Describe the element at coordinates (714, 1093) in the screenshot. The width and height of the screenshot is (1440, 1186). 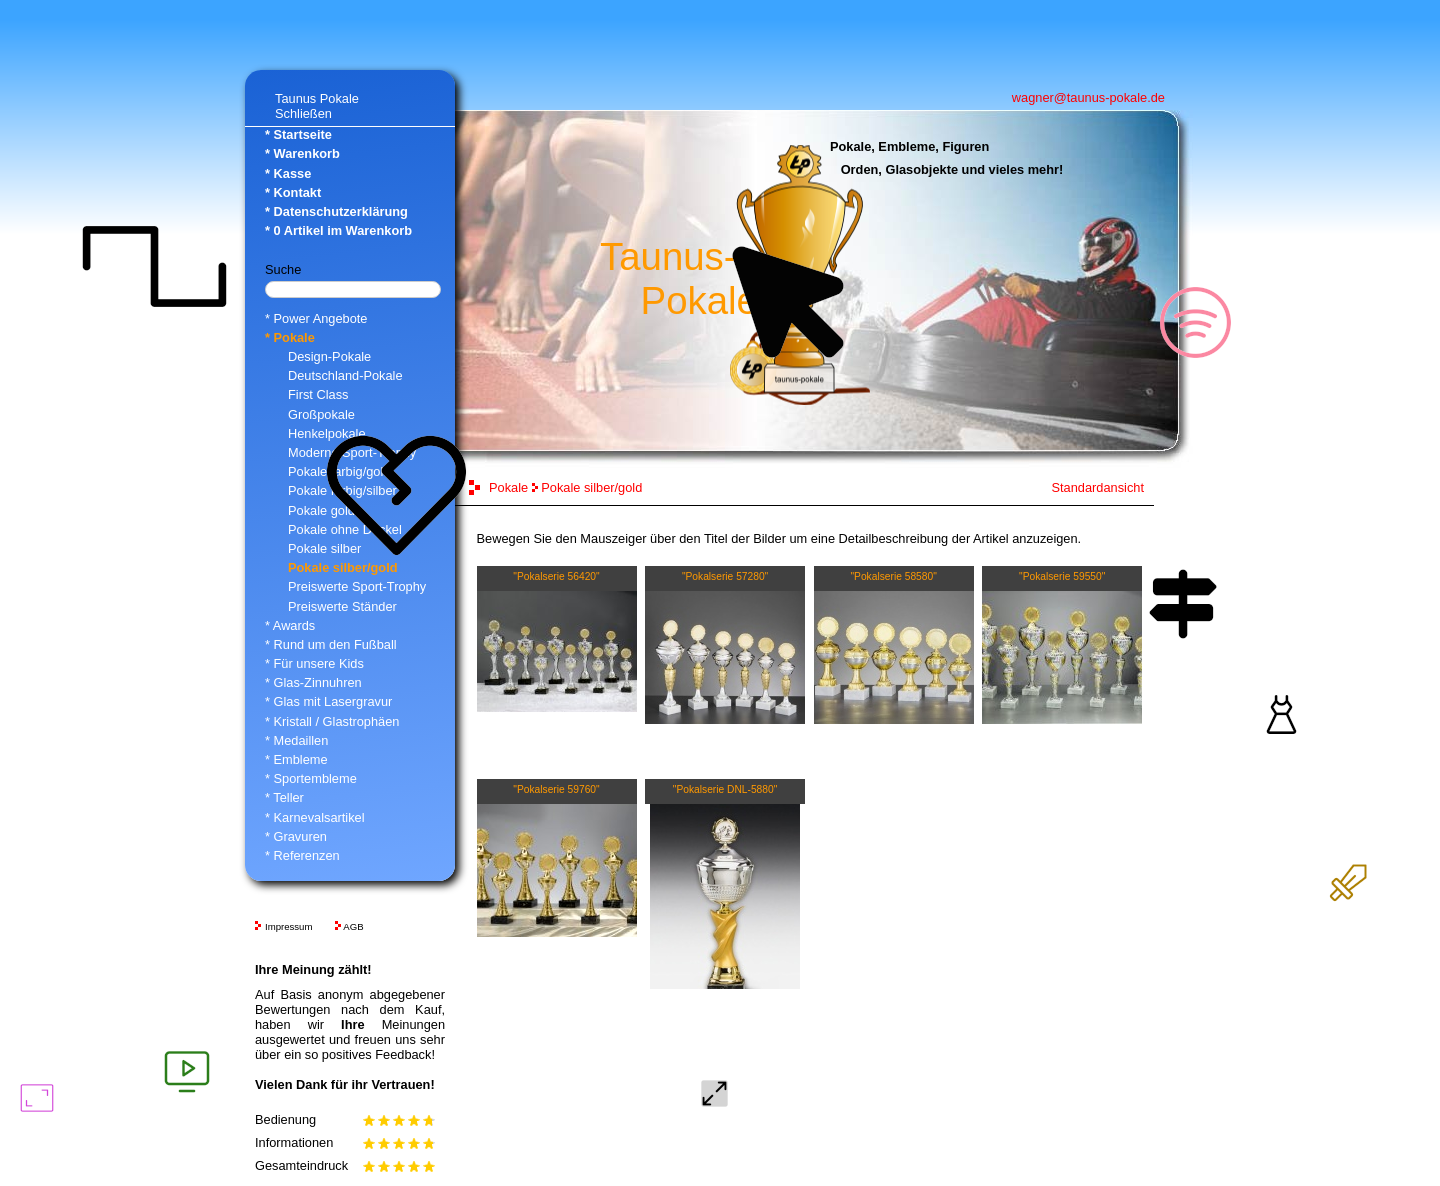
I see `expand to full screen` at that location.